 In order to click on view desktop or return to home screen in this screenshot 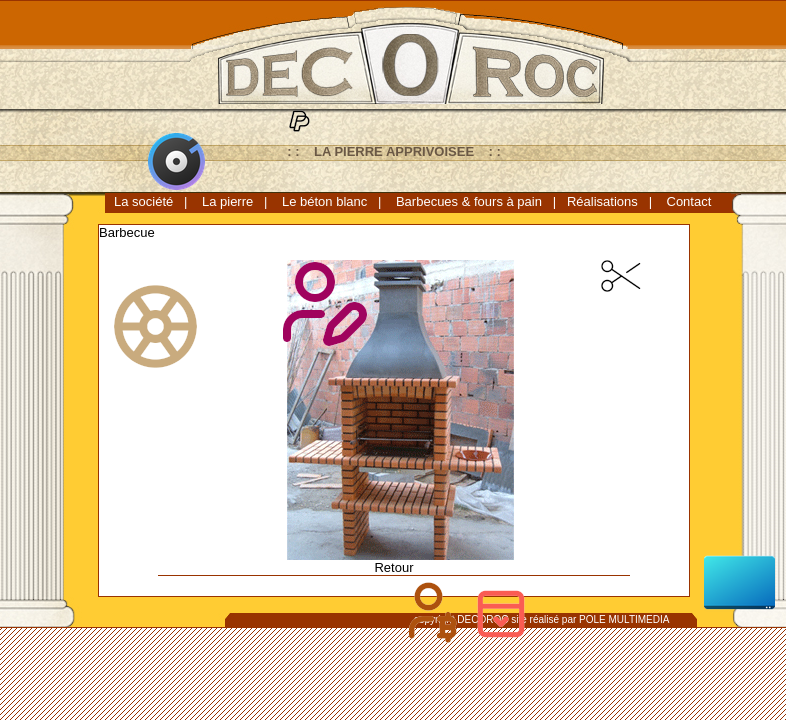, I will do `click(739, 582)`.